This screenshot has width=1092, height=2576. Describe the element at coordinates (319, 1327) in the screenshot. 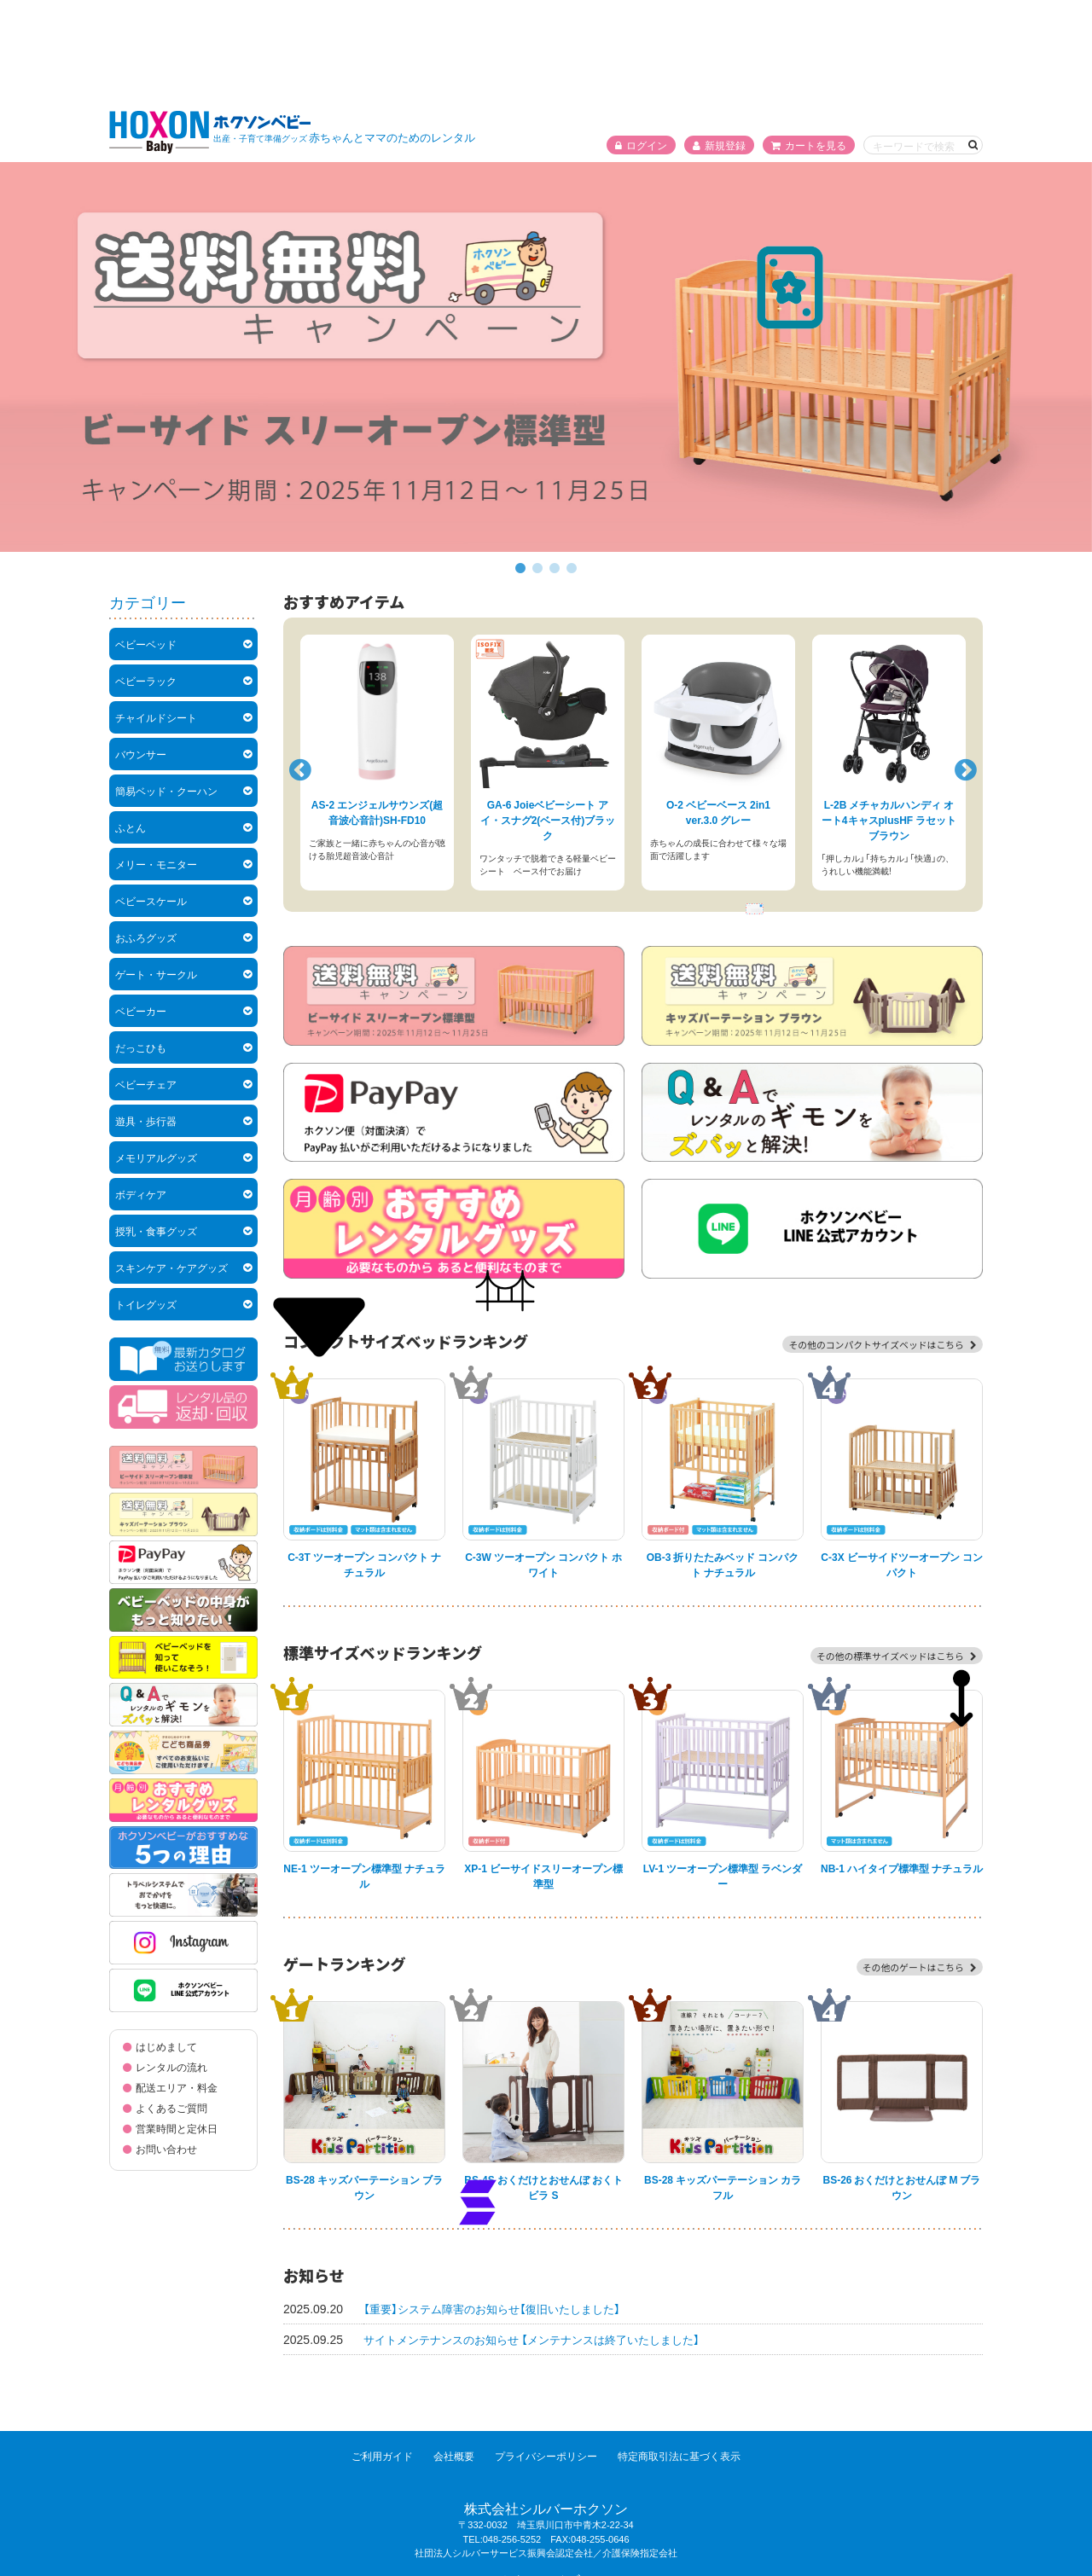

I see `expand a dropdown menu` at that location.